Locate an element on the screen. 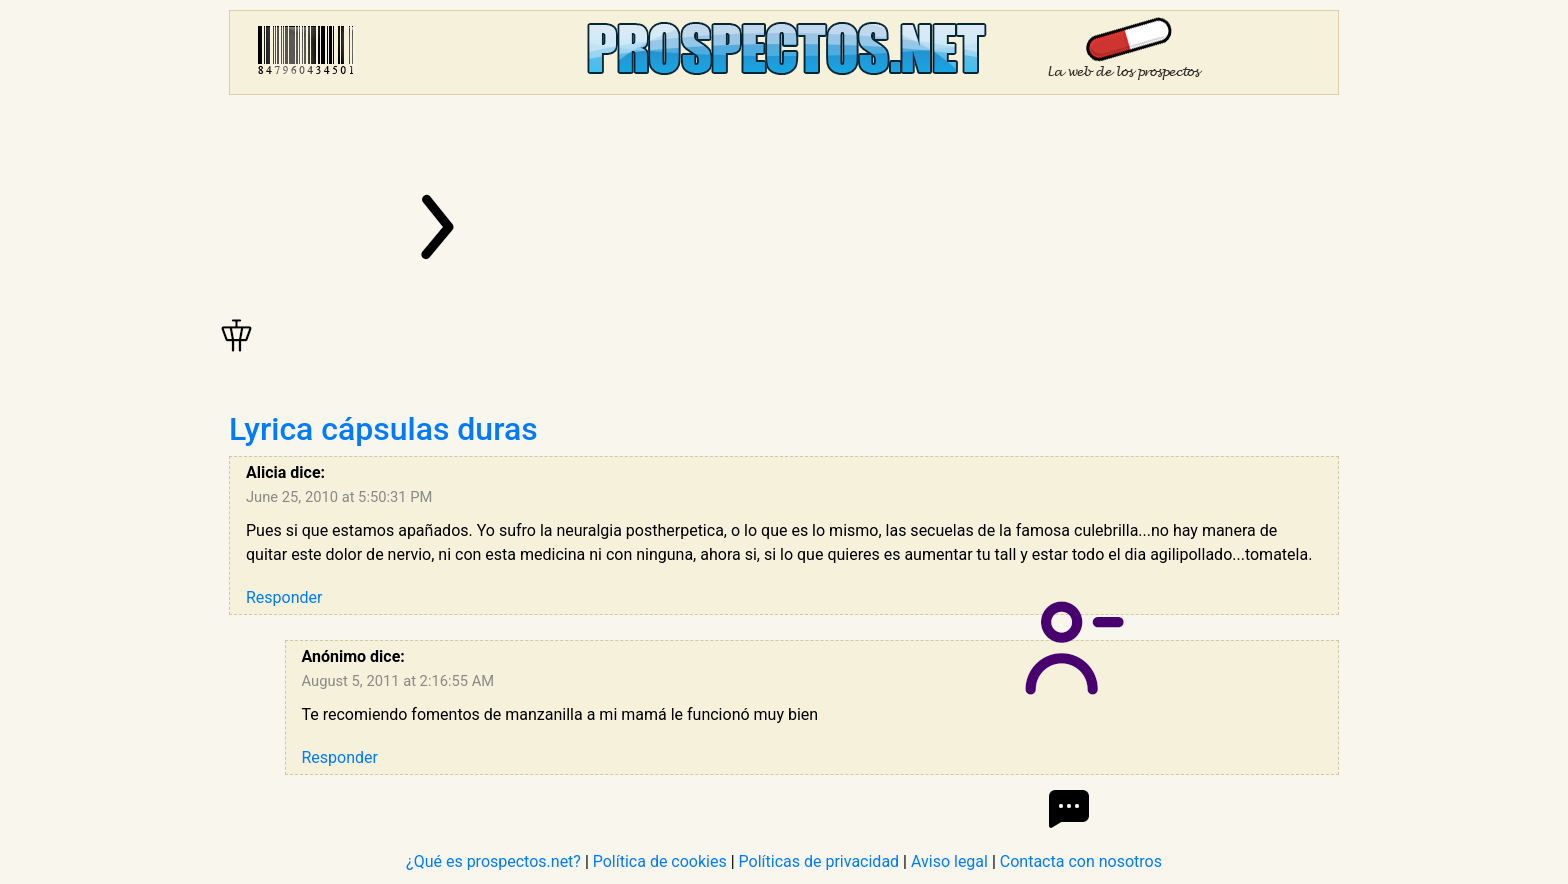 This screenshot has width=1568, height=884. remove a contact or friend is located at coordinates (1072, 648).